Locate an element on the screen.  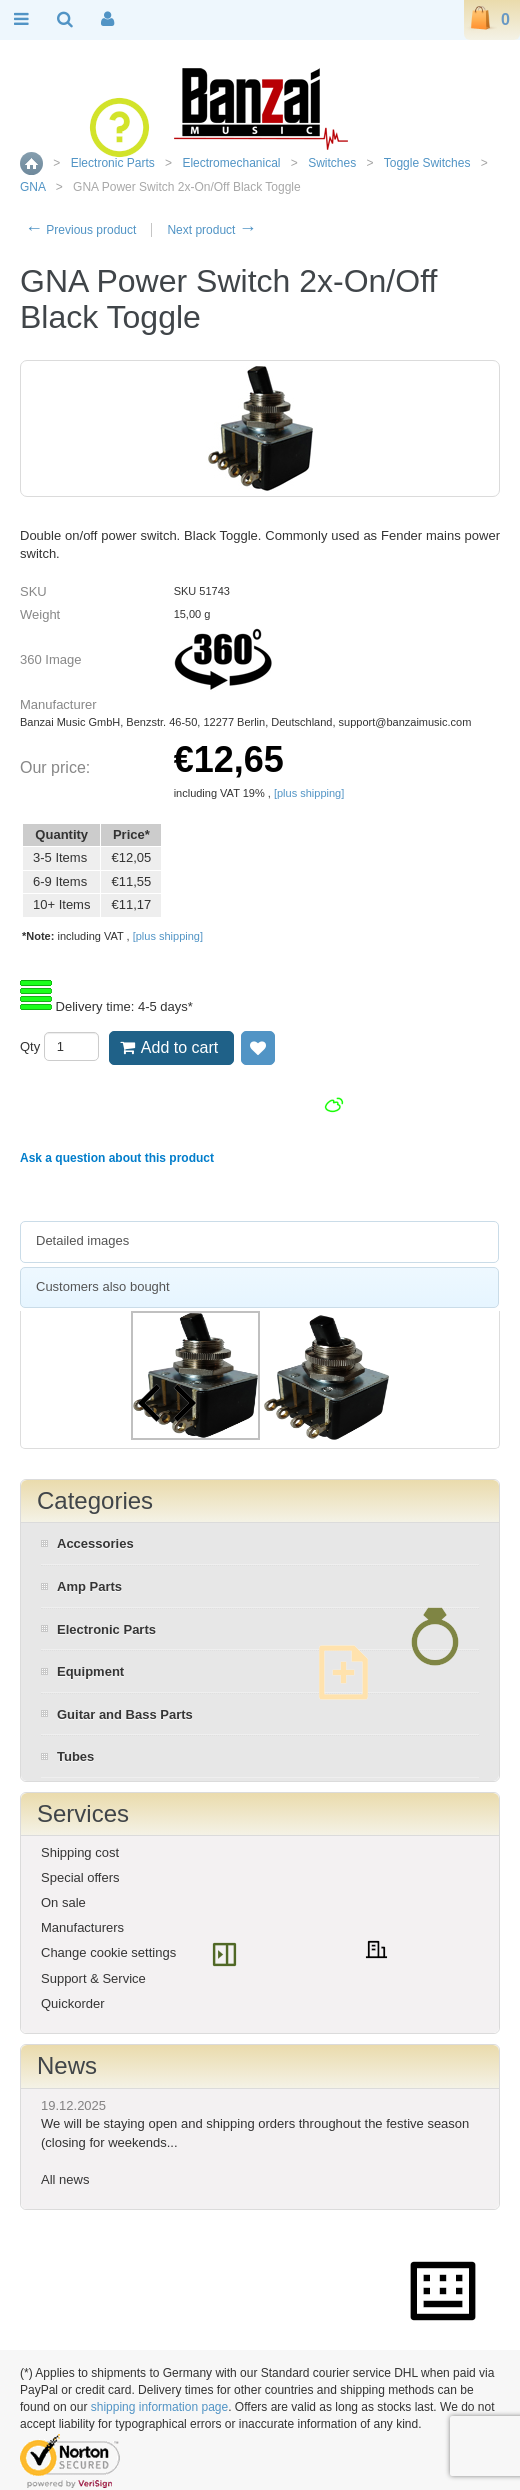
access help or FAQ section is located at coordinates (119, 127).